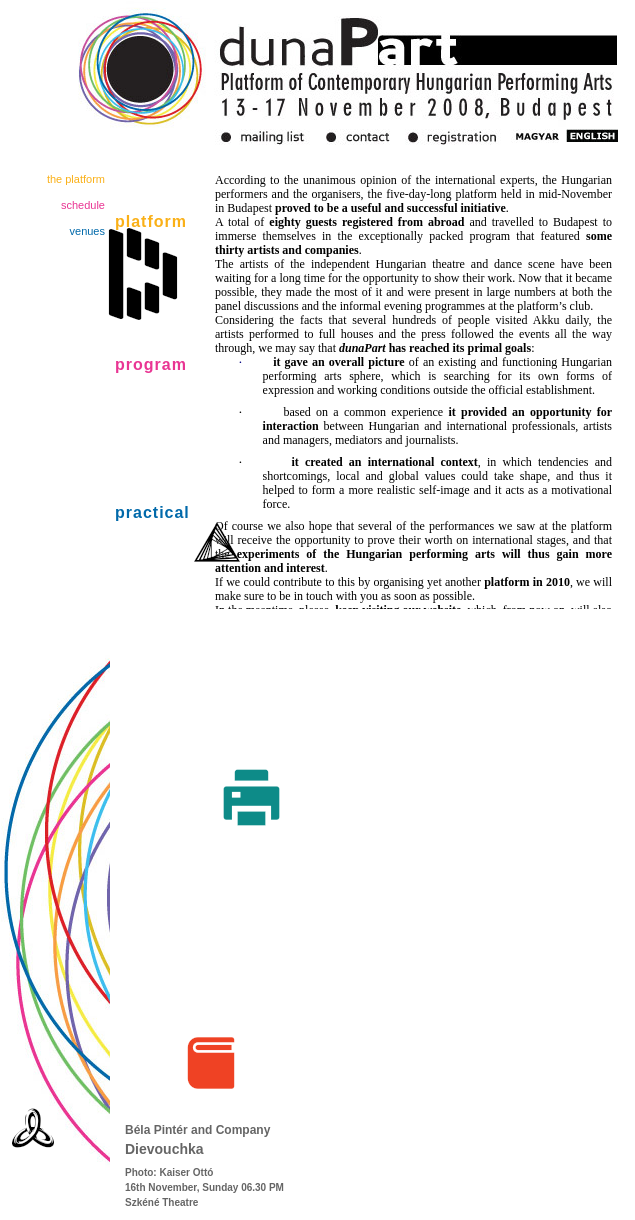  I want to click on treyarch game studio logo, so click(33, 1128).